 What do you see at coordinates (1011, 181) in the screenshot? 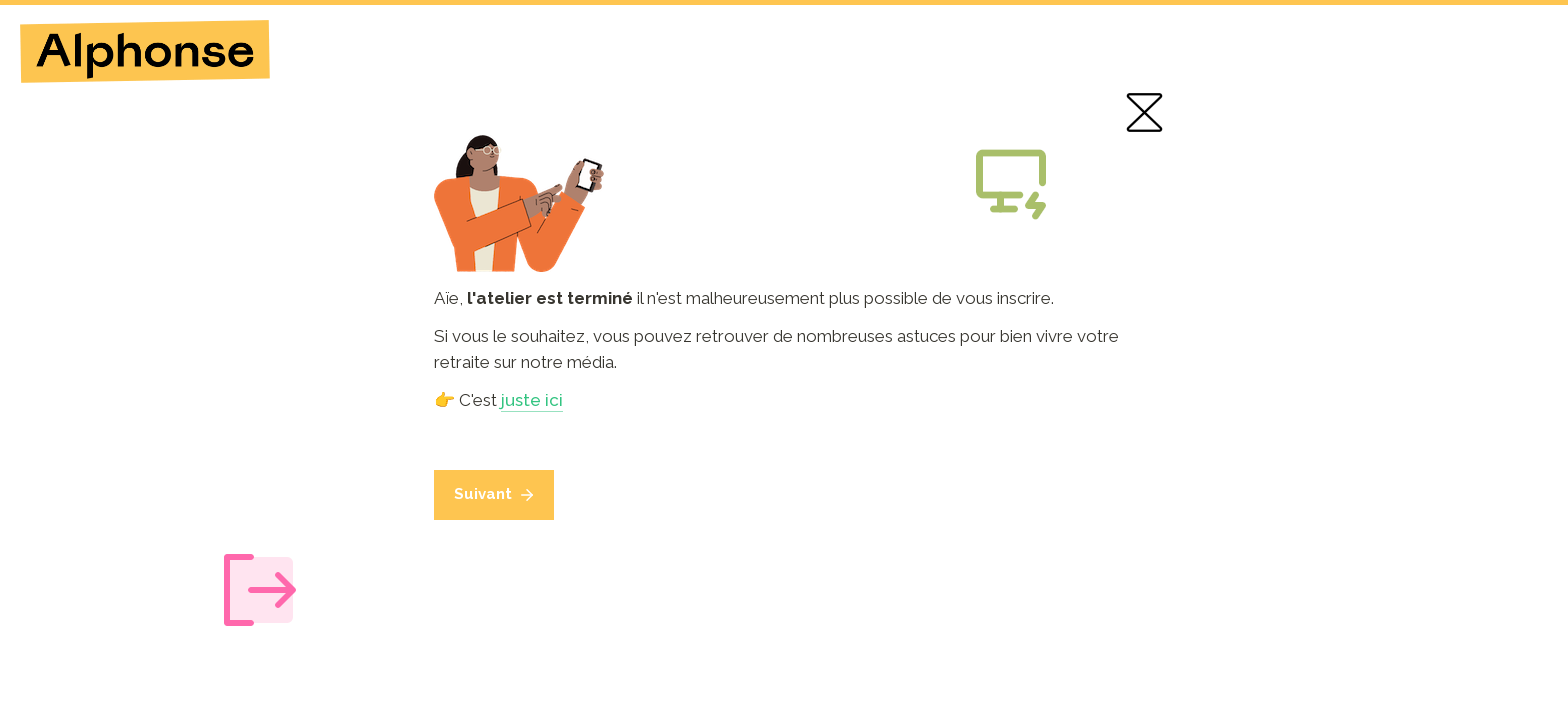
I see `desktop power or energy settings` at bounding box center [1011, 181].